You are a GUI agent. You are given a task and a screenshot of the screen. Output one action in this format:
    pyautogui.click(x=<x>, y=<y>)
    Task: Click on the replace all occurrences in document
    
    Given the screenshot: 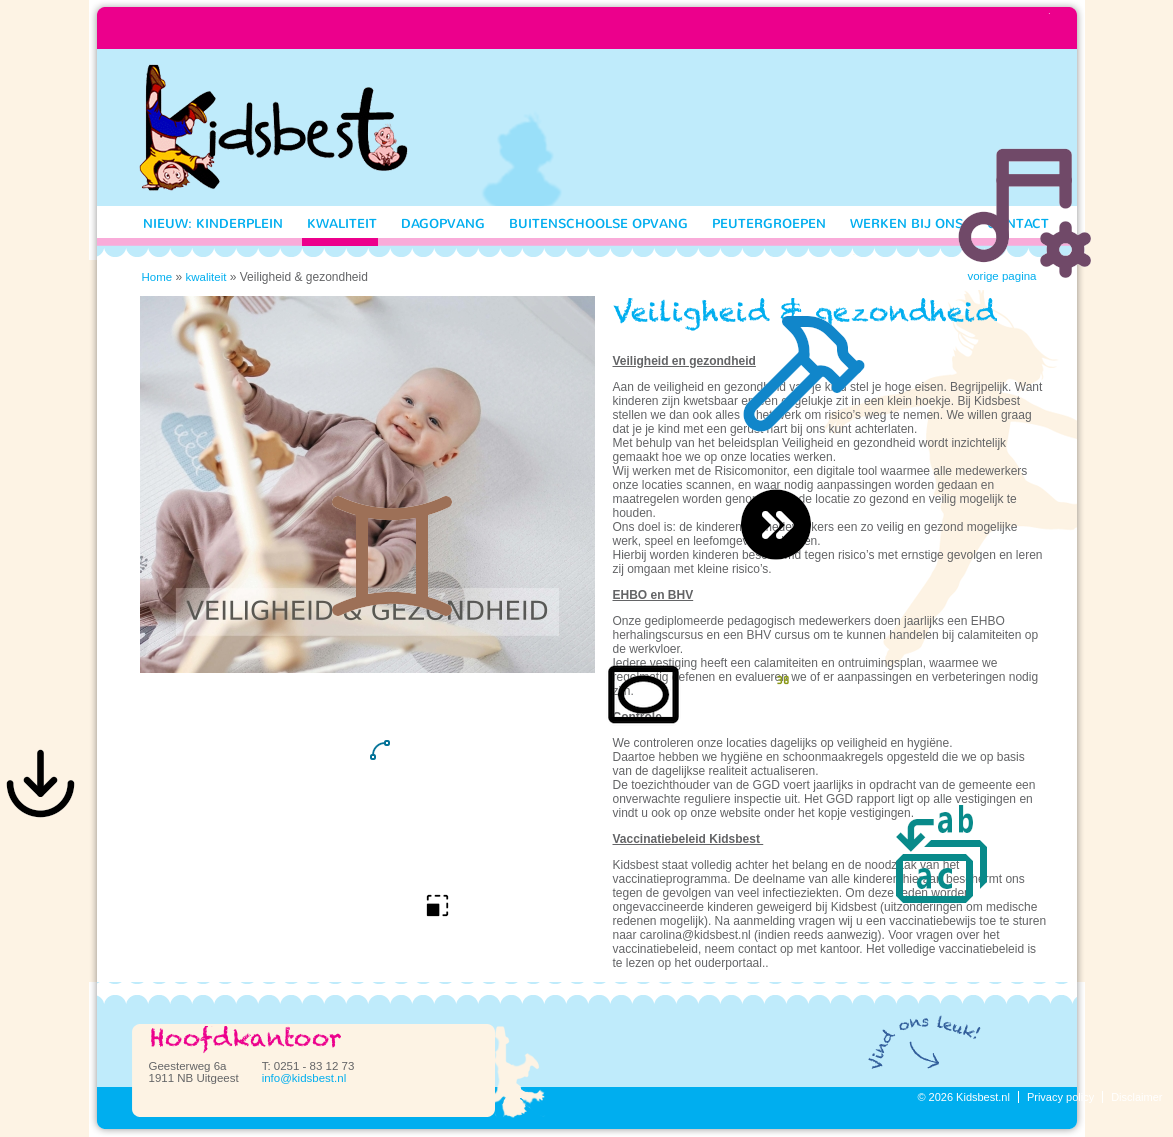 What is the action you would take?
    pyautogui.click(x=938, y=854)
    